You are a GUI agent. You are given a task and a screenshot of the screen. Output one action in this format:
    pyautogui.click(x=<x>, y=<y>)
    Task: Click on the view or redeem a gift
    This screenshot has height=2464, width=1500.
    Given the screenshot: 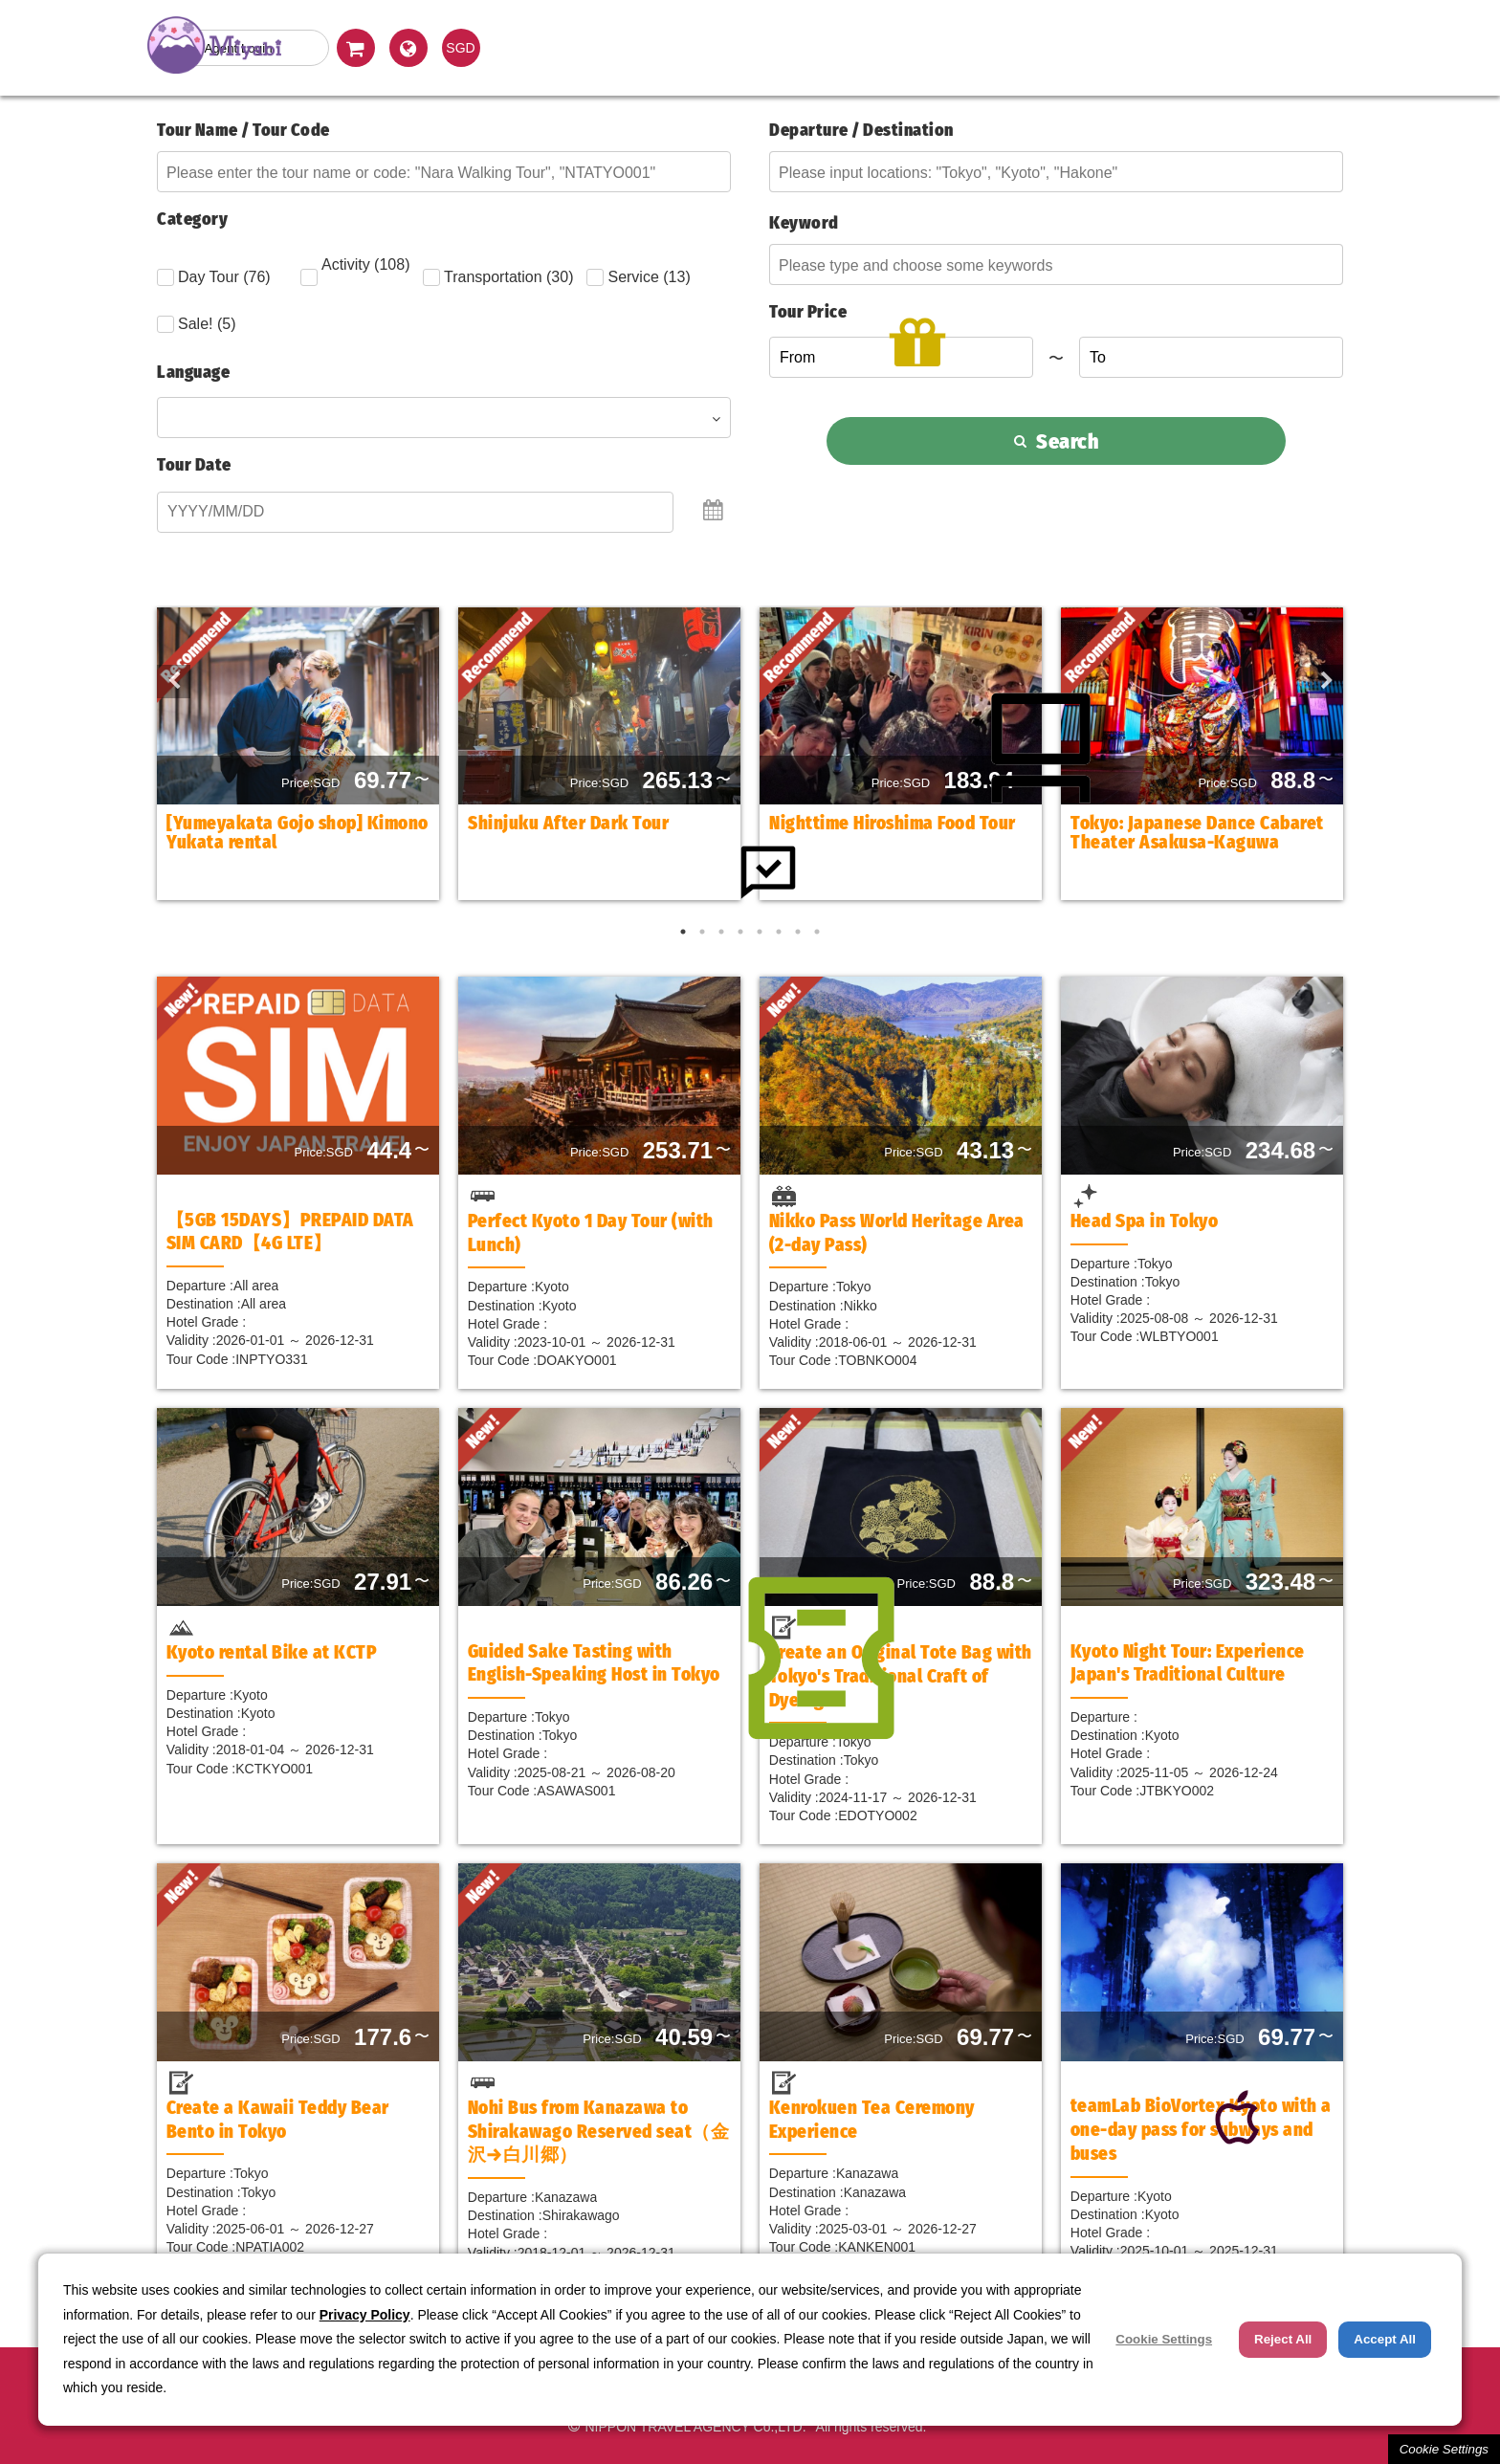 What is the action you would take?
    pyautogui.click(x=917, y=343)
    